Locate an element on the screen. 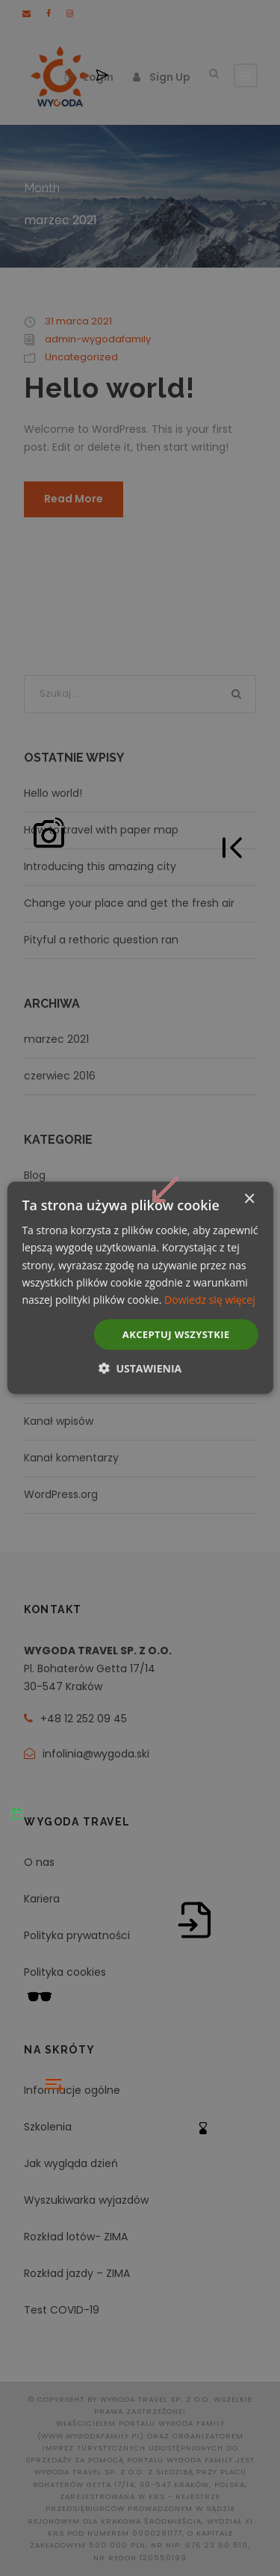  import a file into the application is located at coordinates (196, 1920).